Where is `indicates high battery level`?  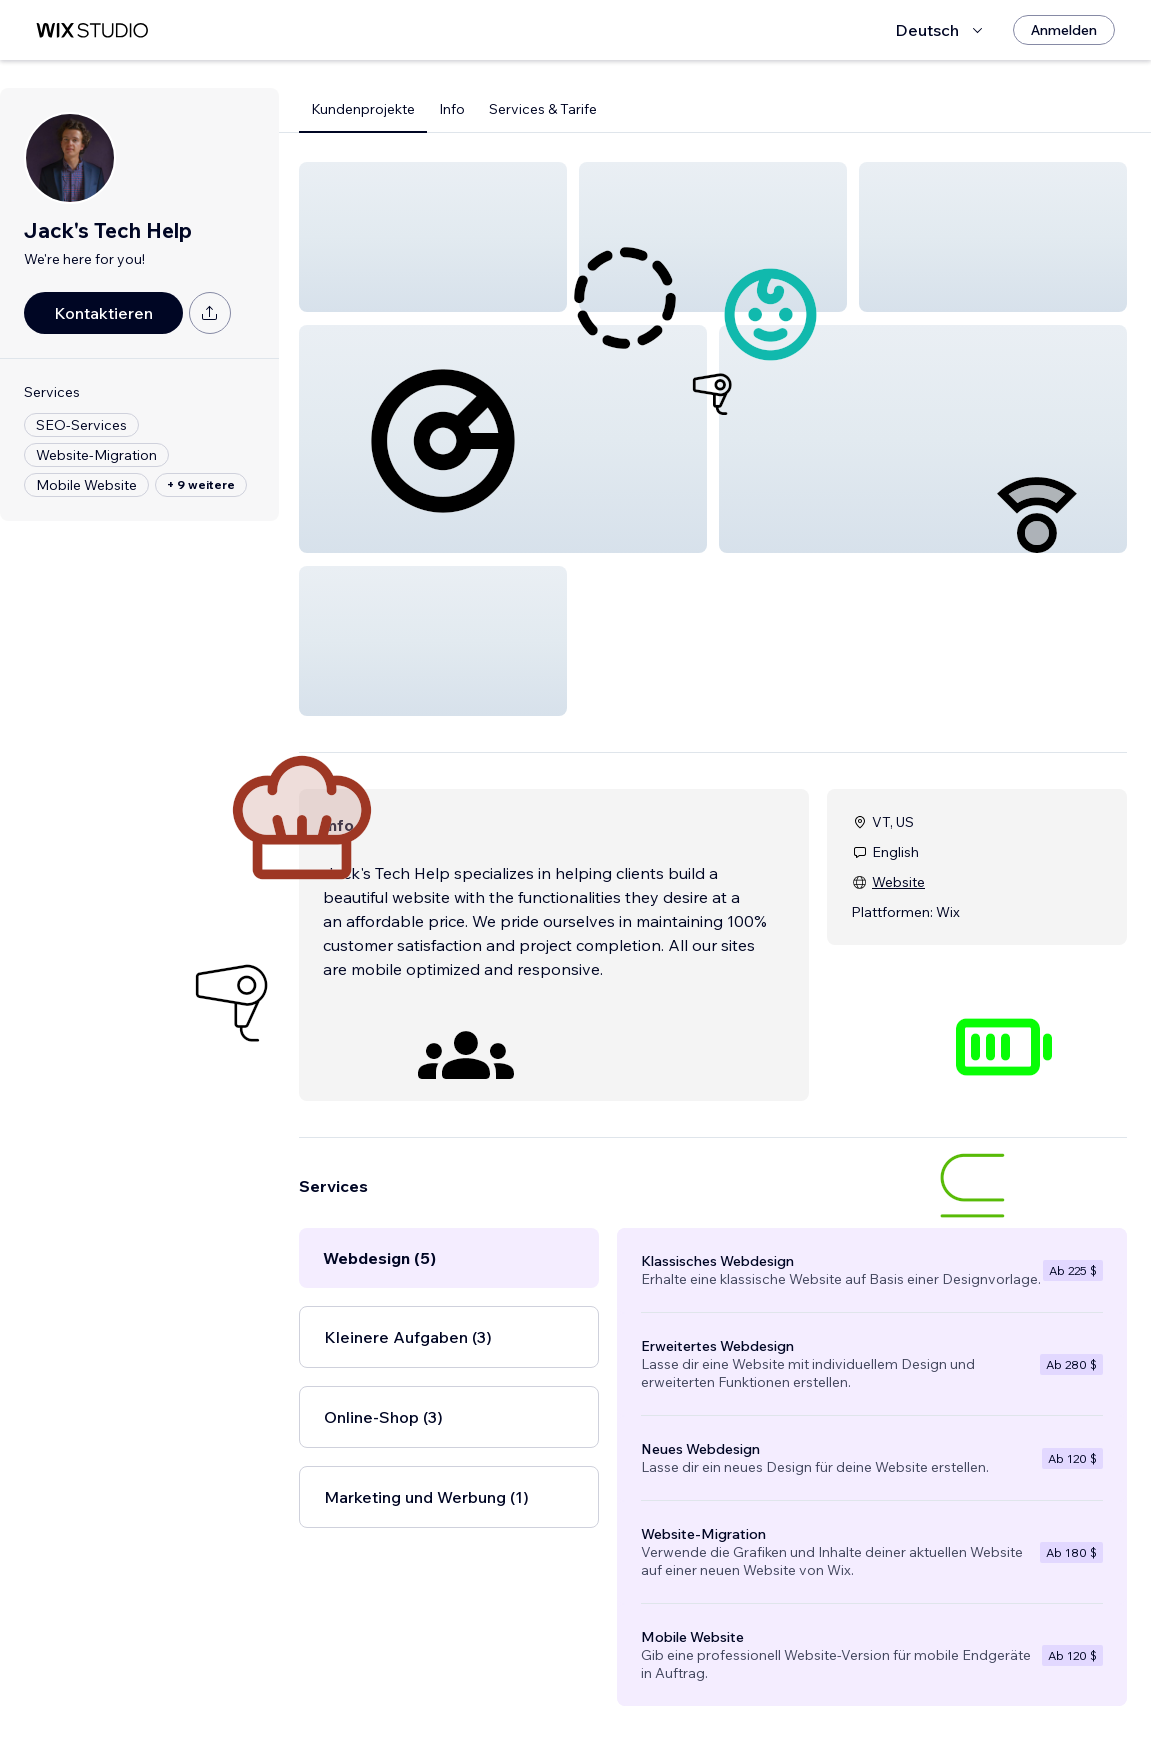 indicates high battery level is located at coordinates (1004, 1047).